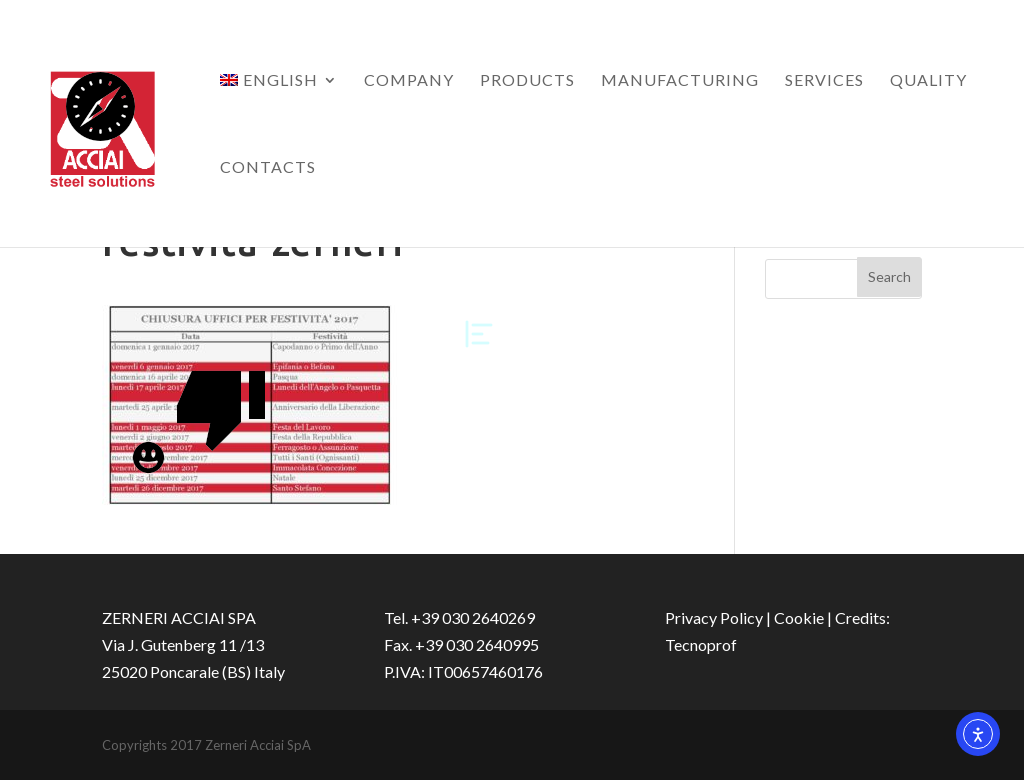 This screenshot has width=1024, height=780. Describe the element at coordinates (100, 106) in the screenshot. I see `open Safari web browser` at that location.